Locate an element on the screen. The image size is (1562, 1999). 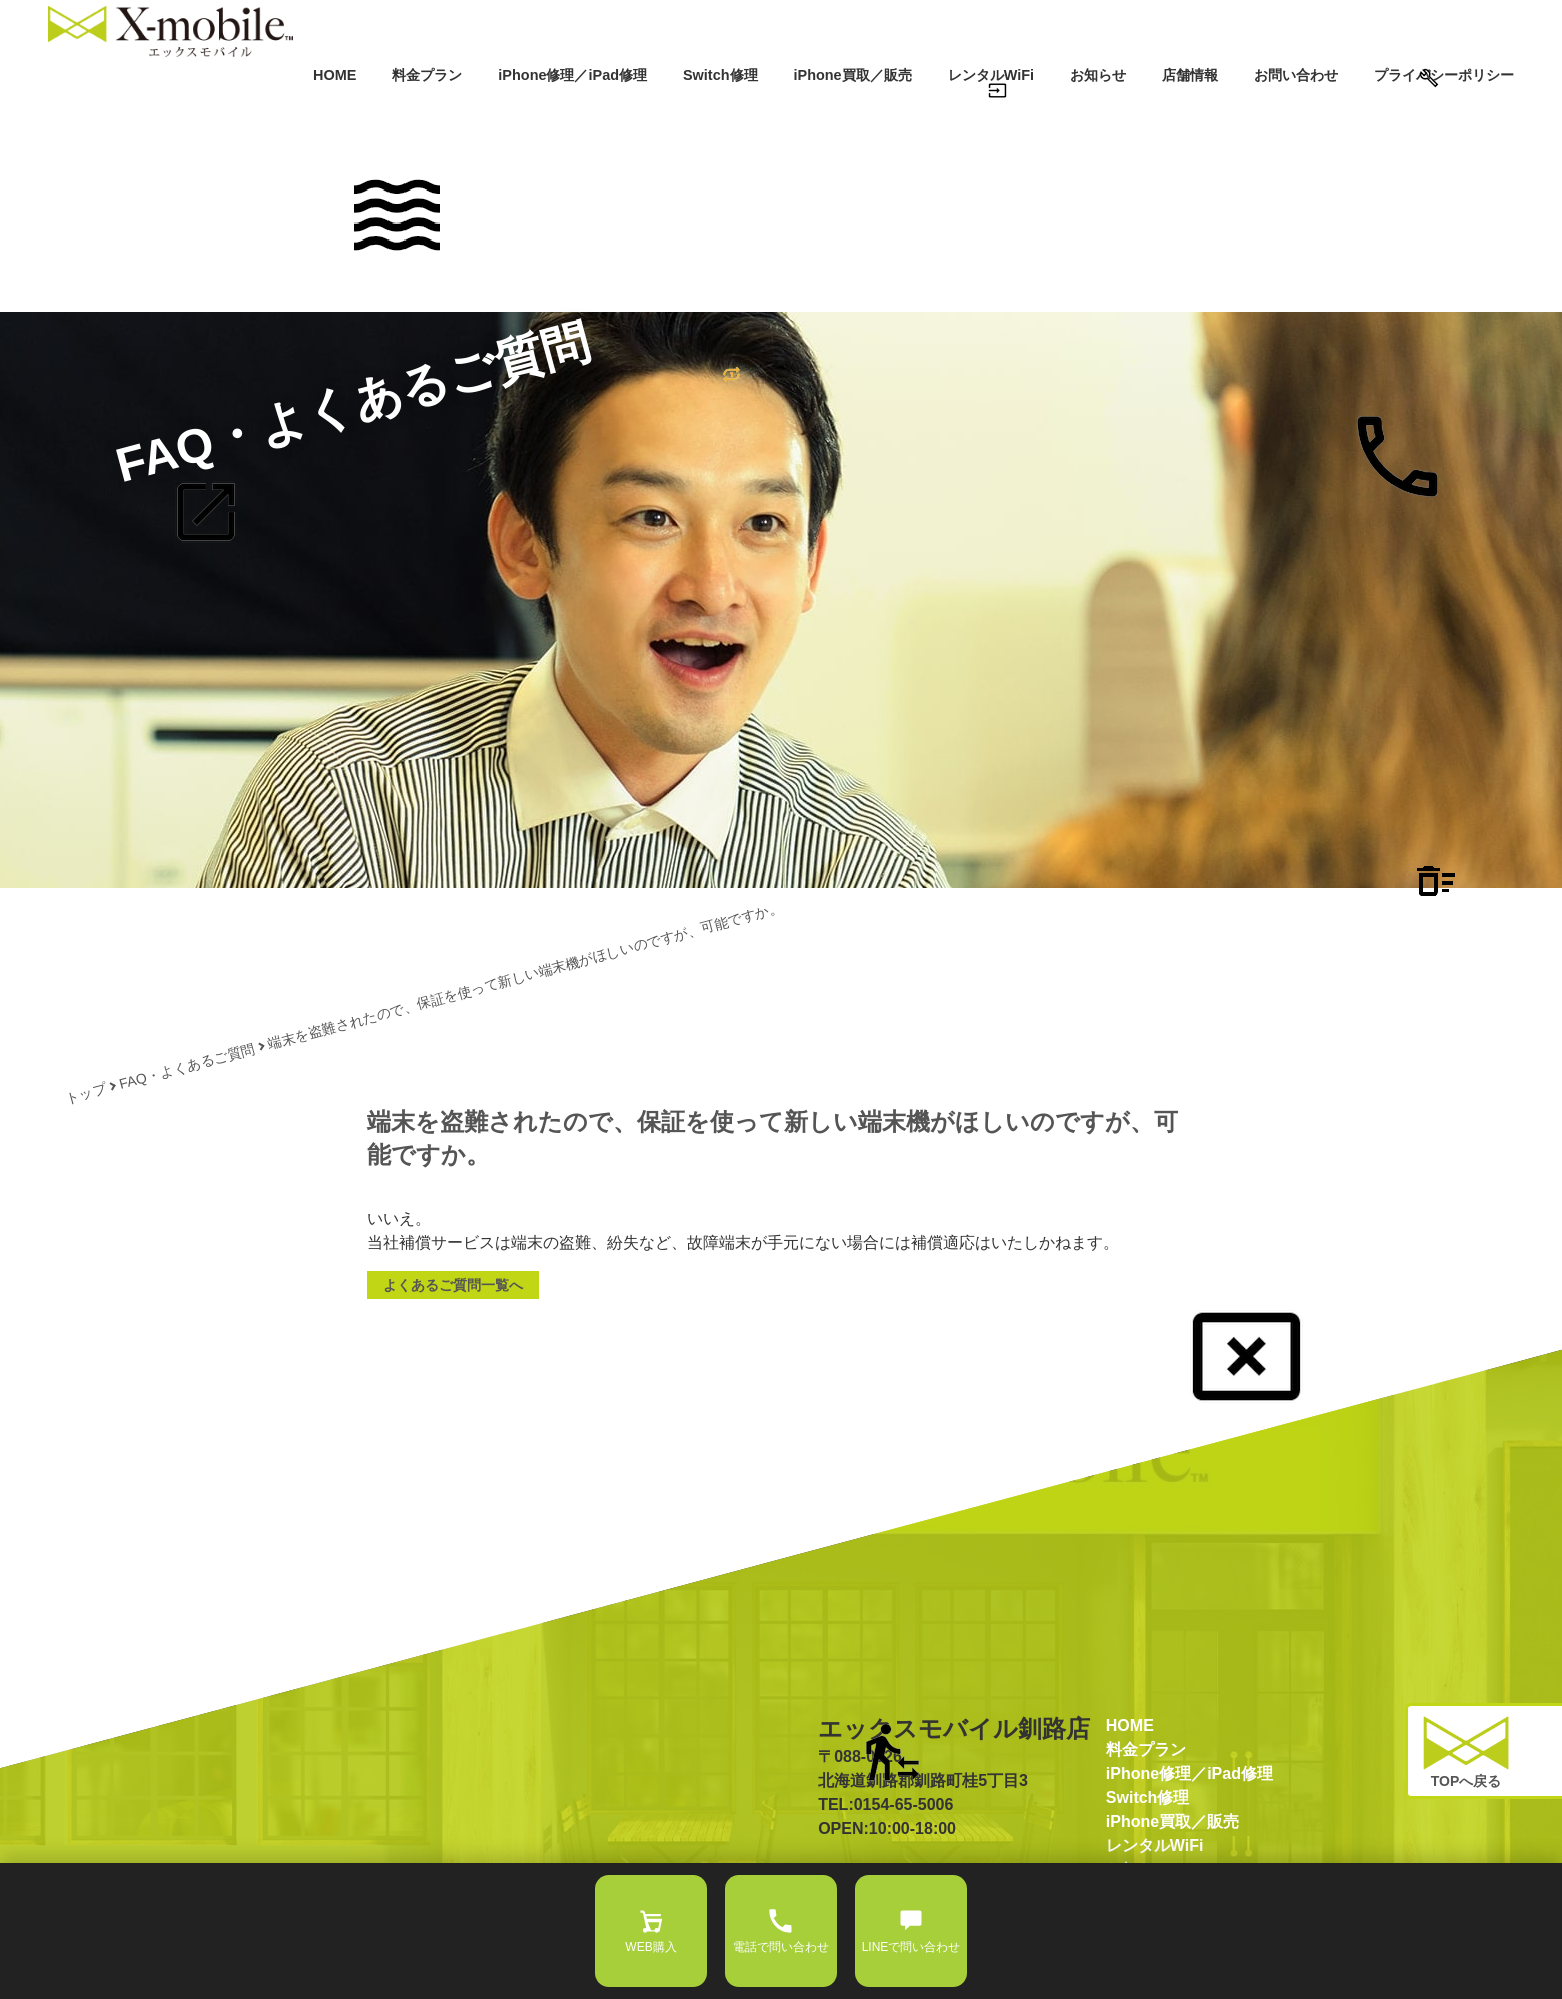
cancel or exit presentation mode is located at coordinates (1246, 1356).